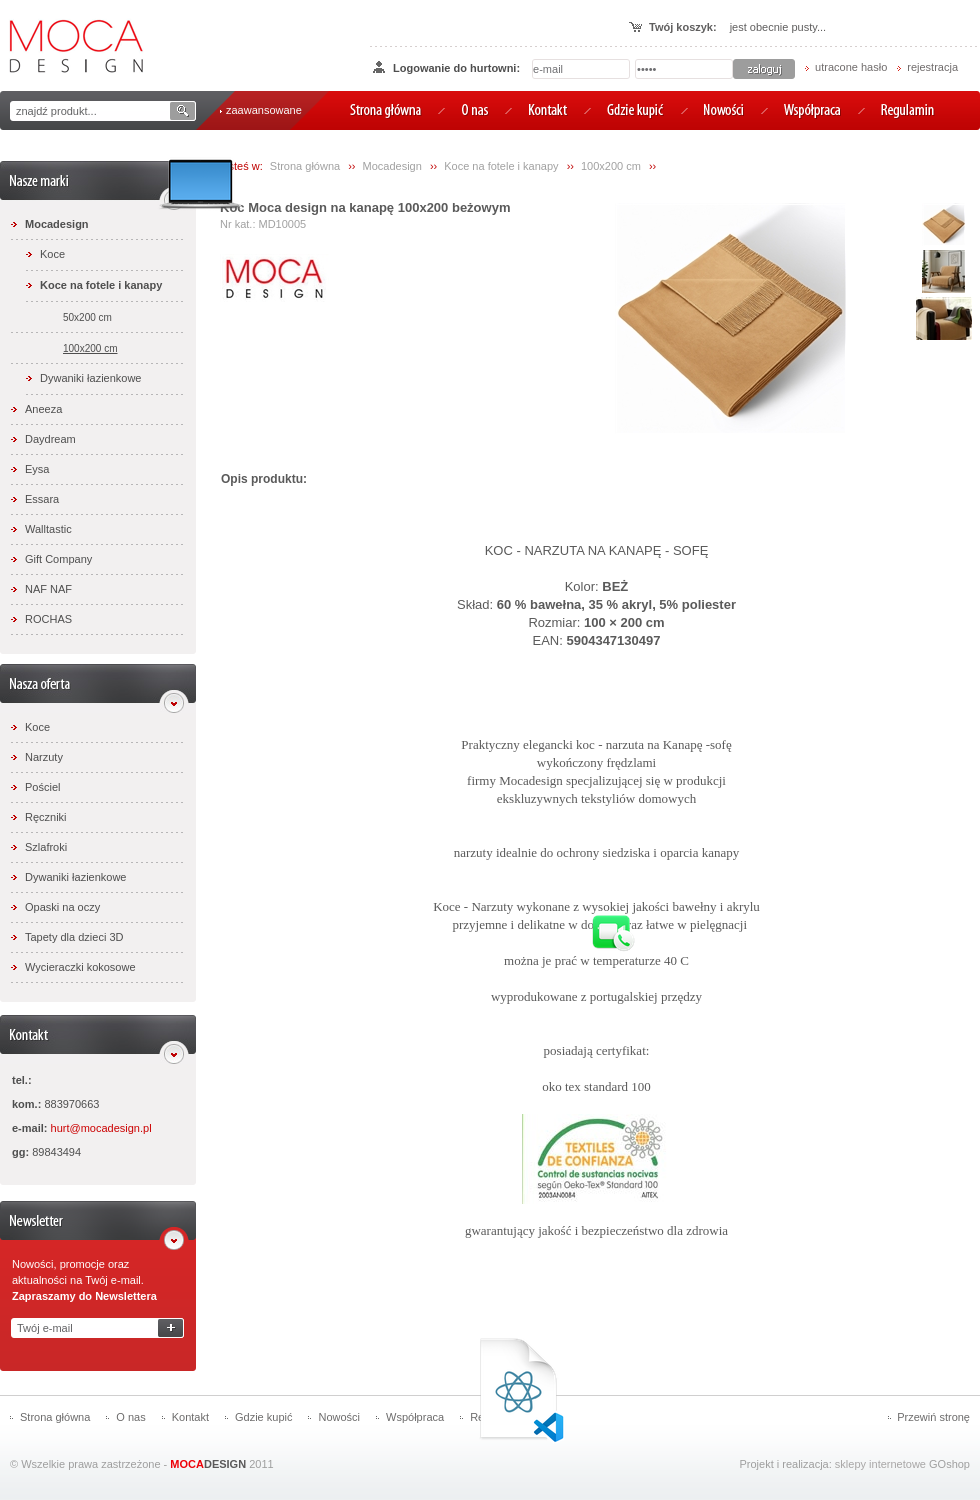 This screenshot has width=980, height=1500. Describe the element at coordinates (518, 1390) in the screenshot. I see `open a React JavaScript file` at that location.